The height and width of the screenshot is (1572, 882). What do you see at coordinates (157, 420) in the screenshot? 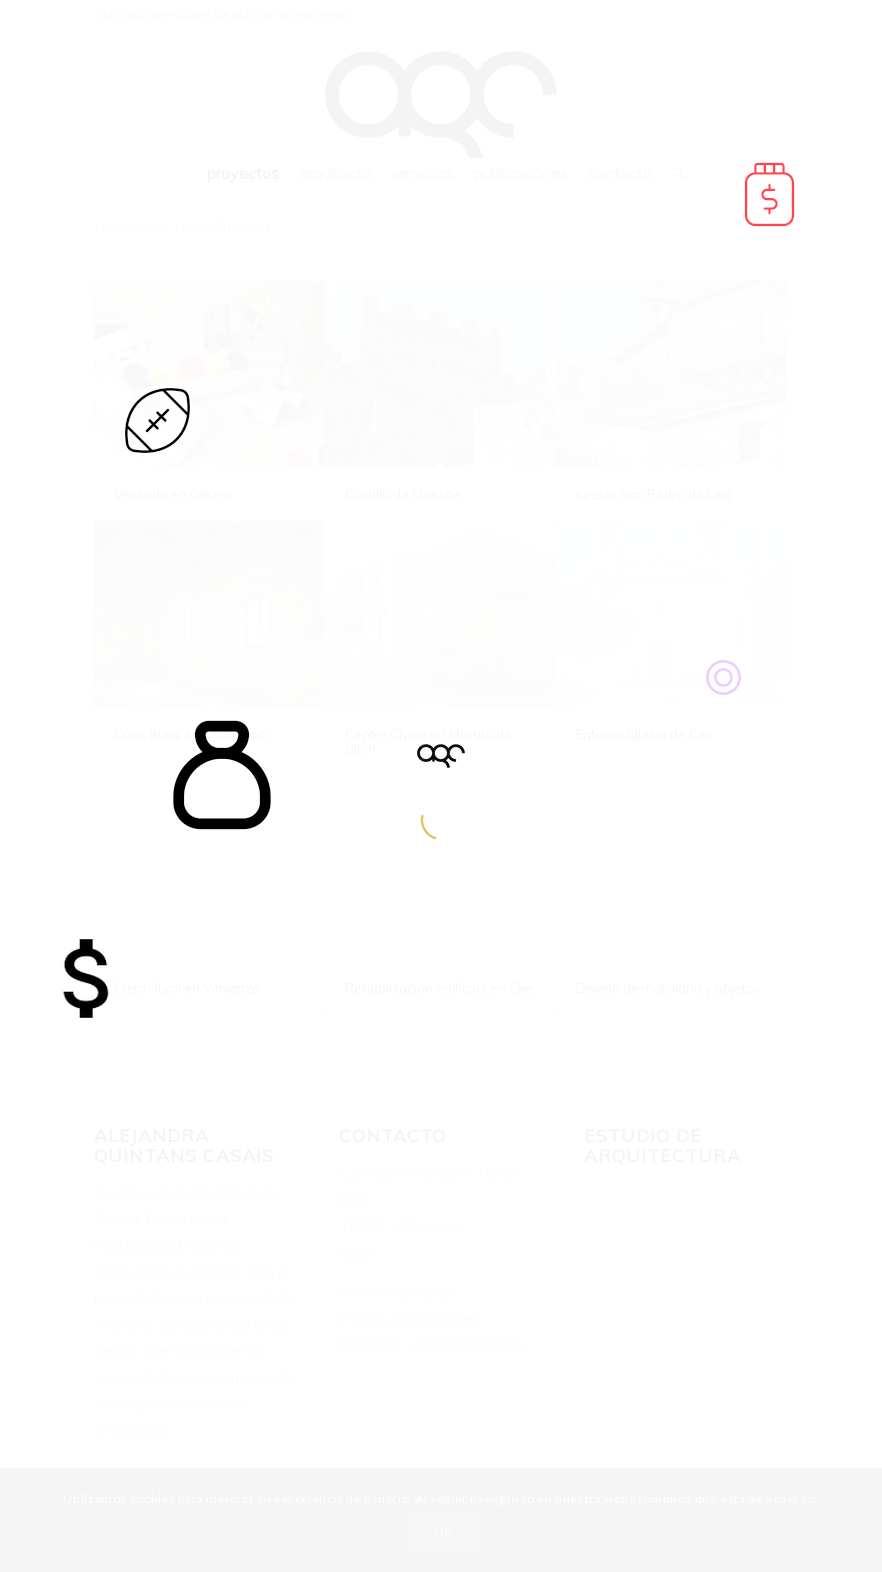
I see `access sports scores and updates` at bounding box center [157, 420].